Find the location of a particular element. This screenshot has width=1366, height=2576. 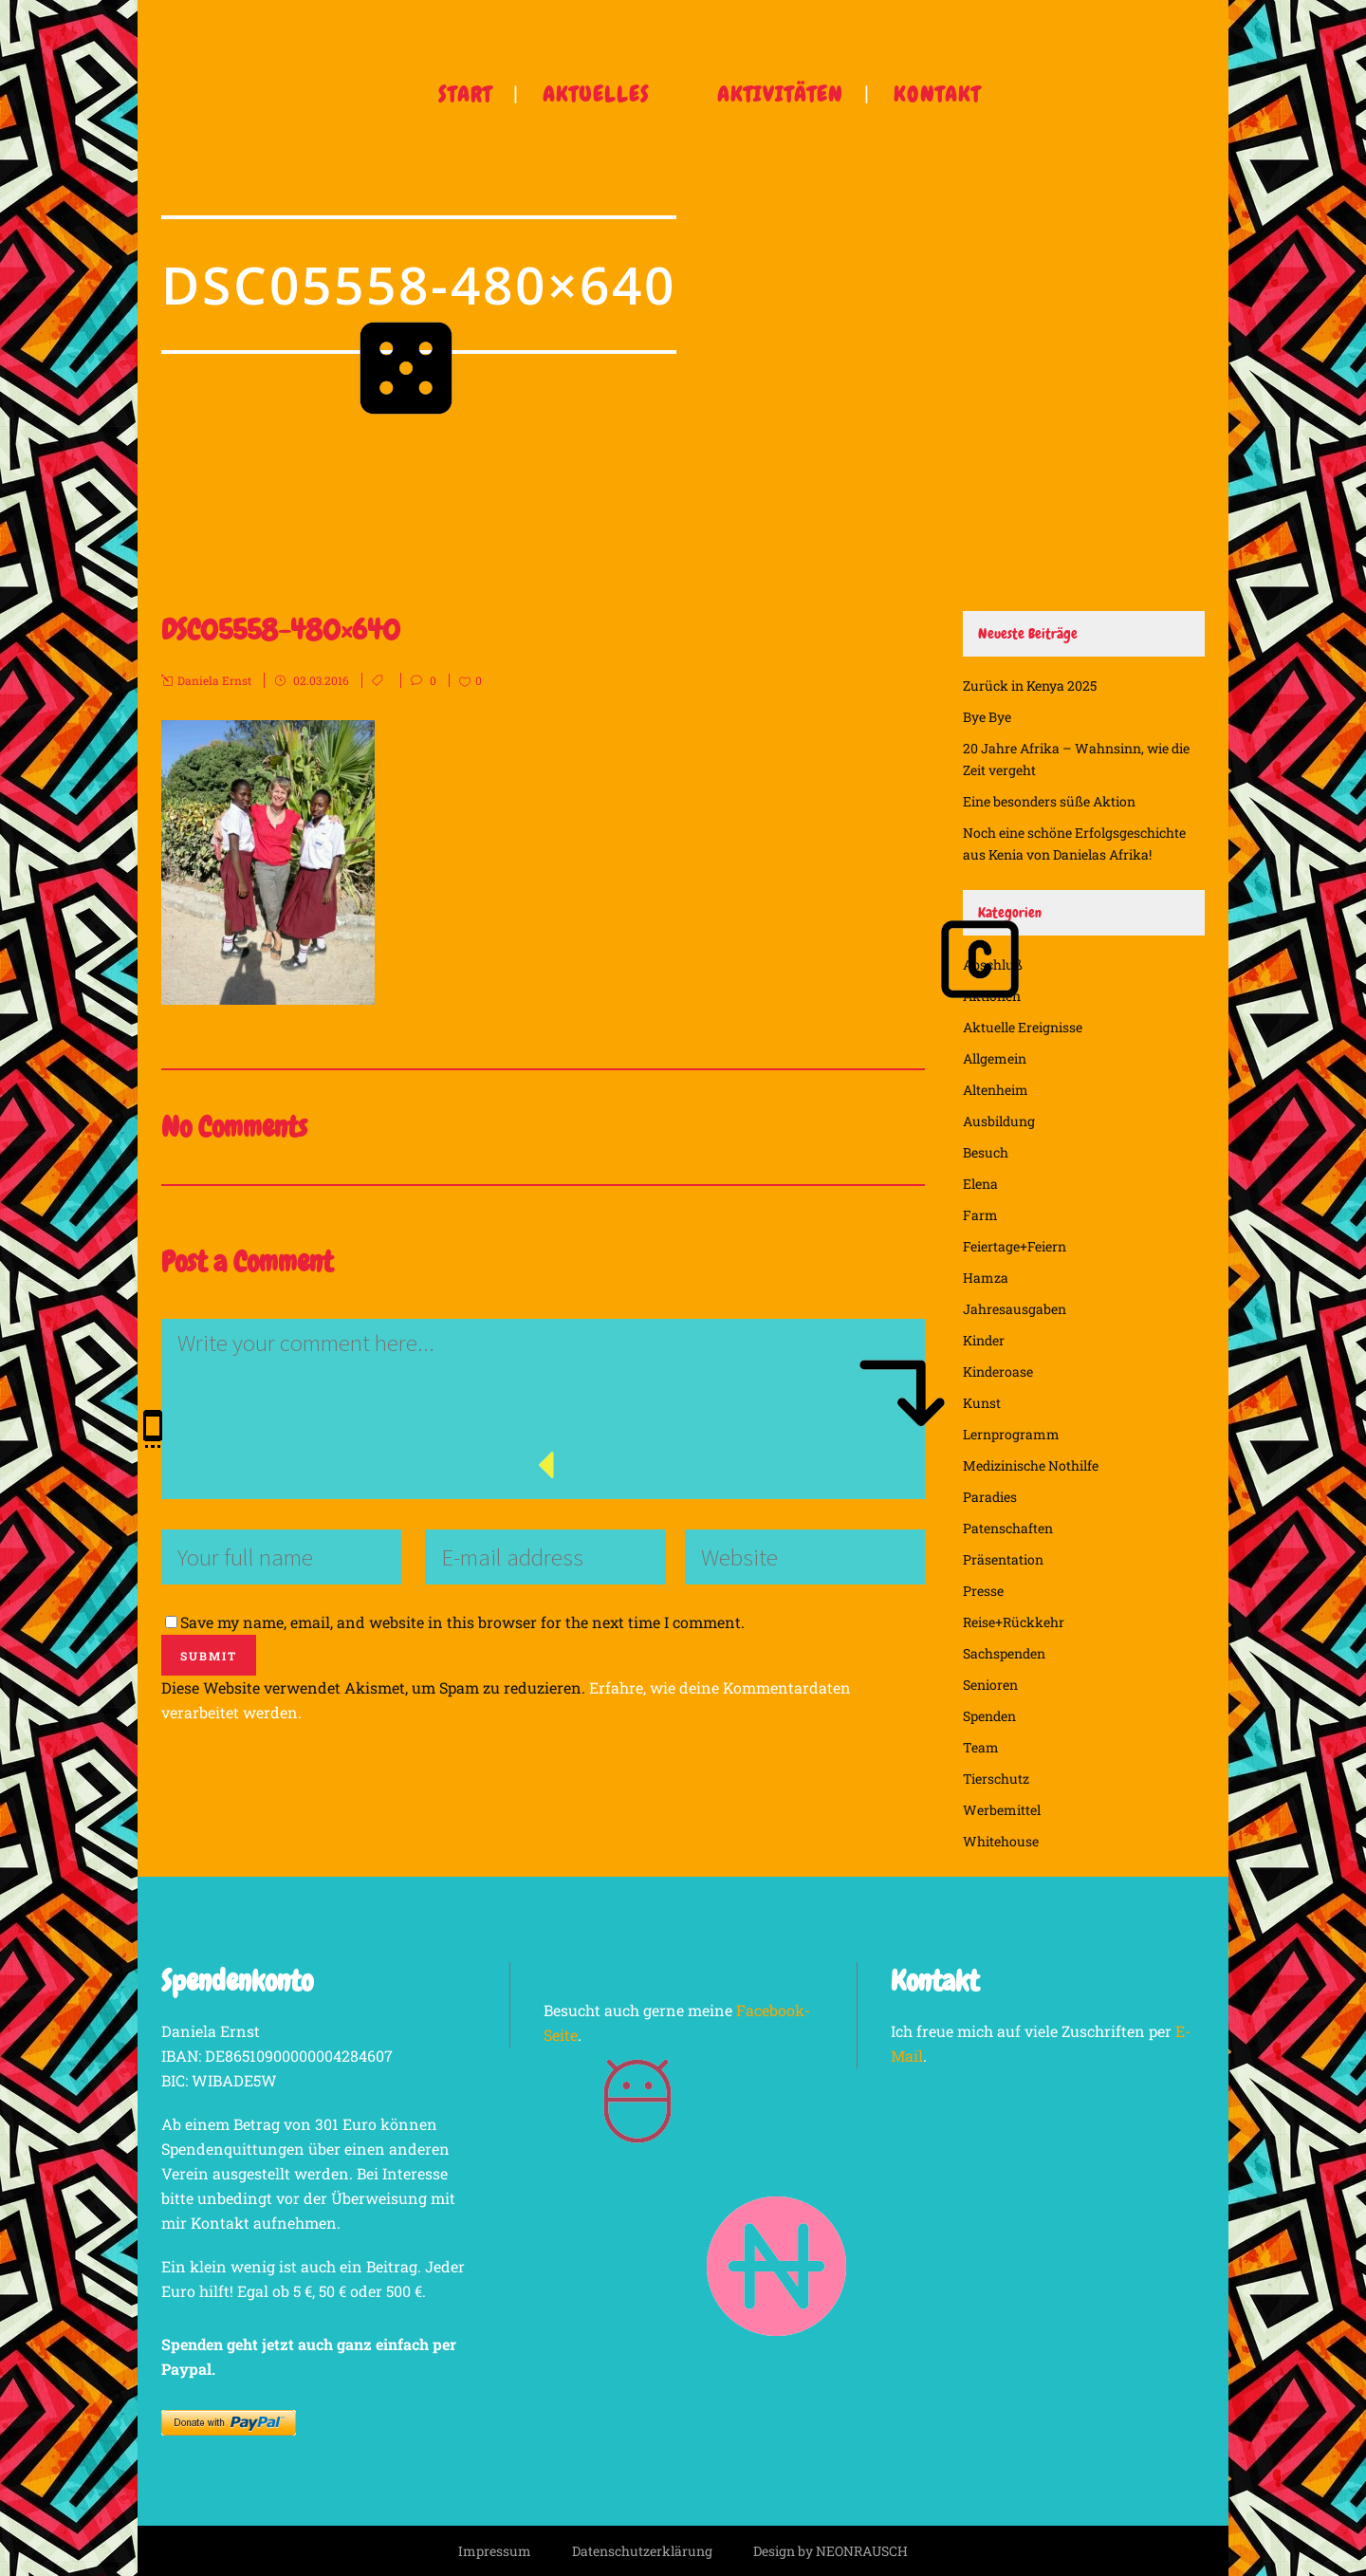

indicates a random or chance-based action is located at coordinates (406, 368).